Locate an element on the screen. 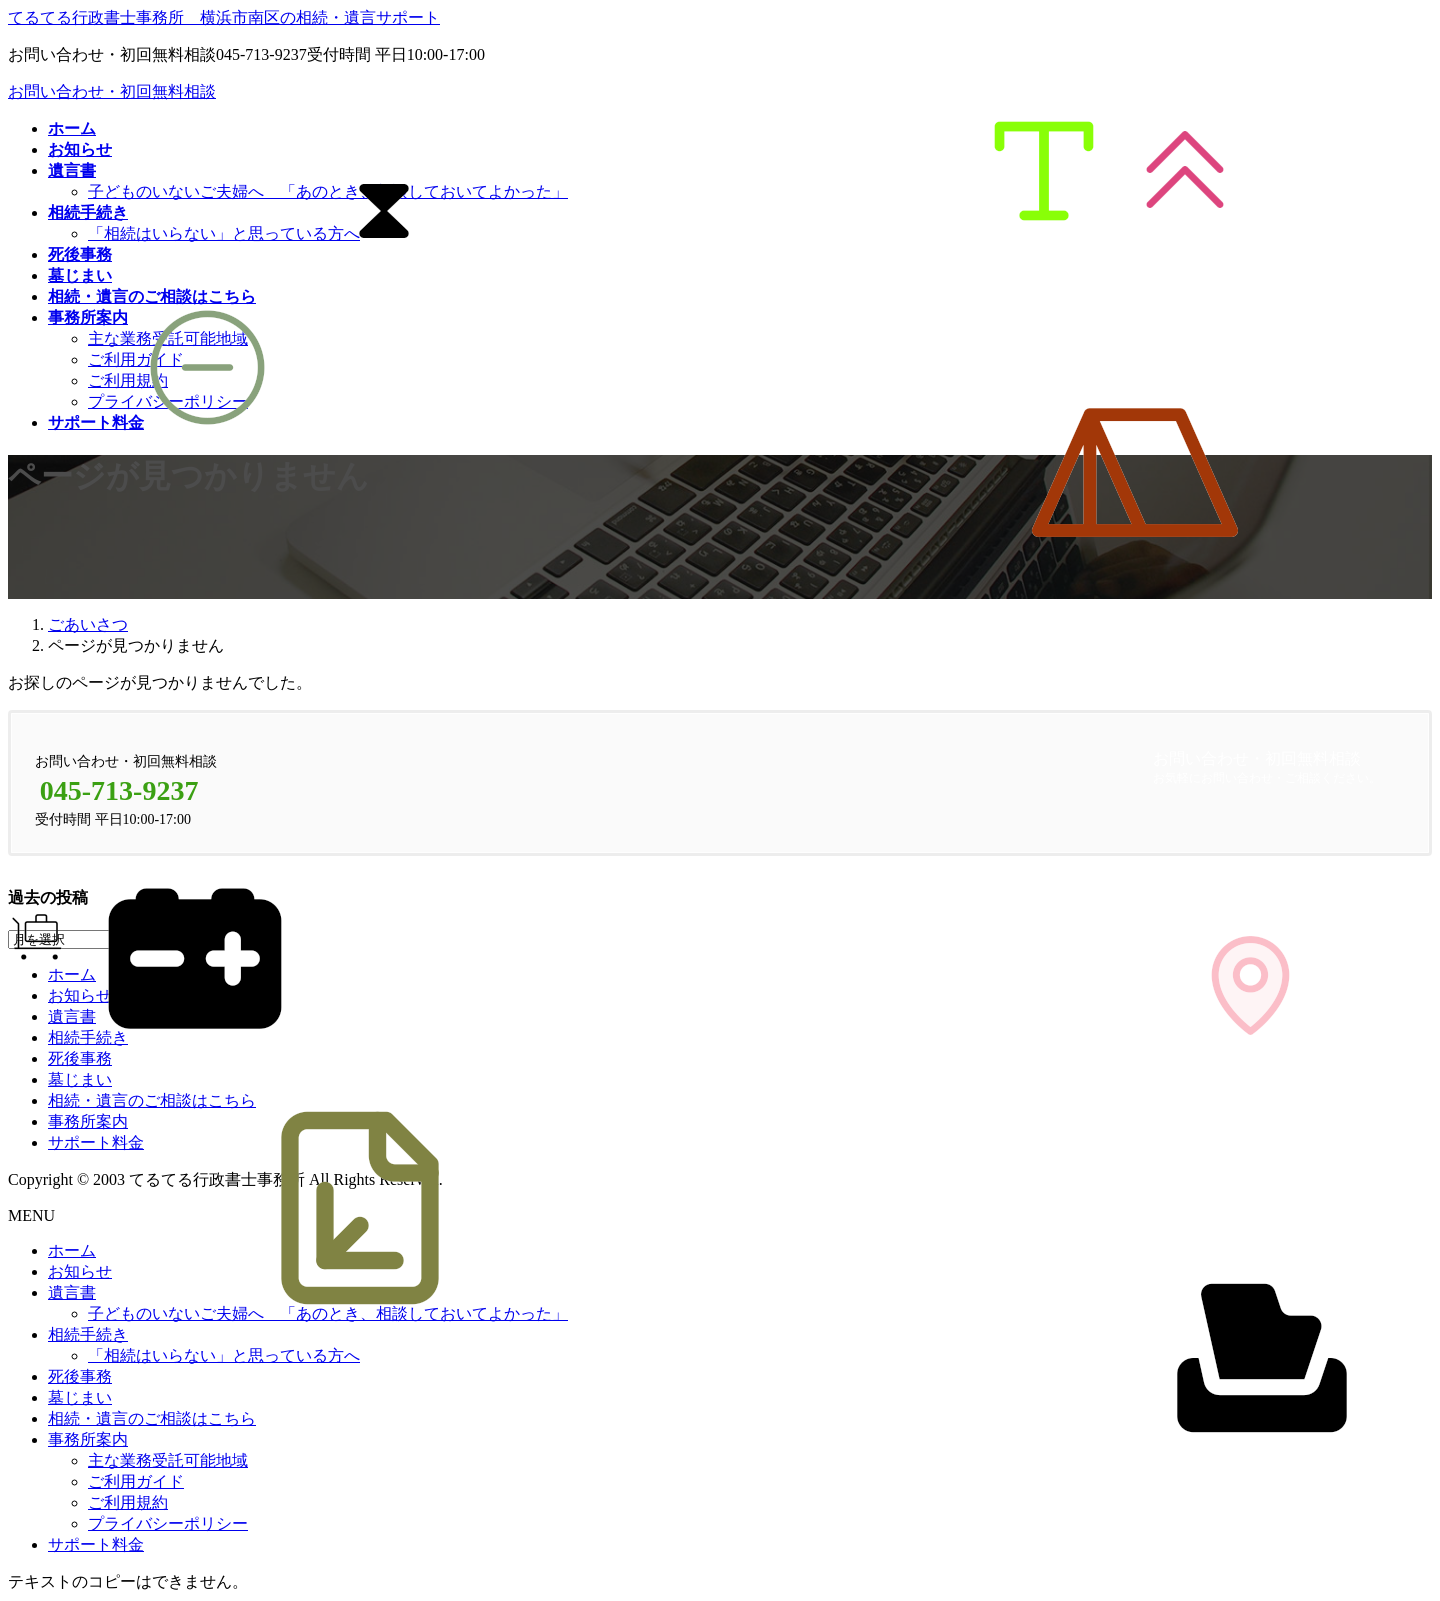 The image size is (1440, 1601). scroll to top of page is located at coordinates (1185, 173).